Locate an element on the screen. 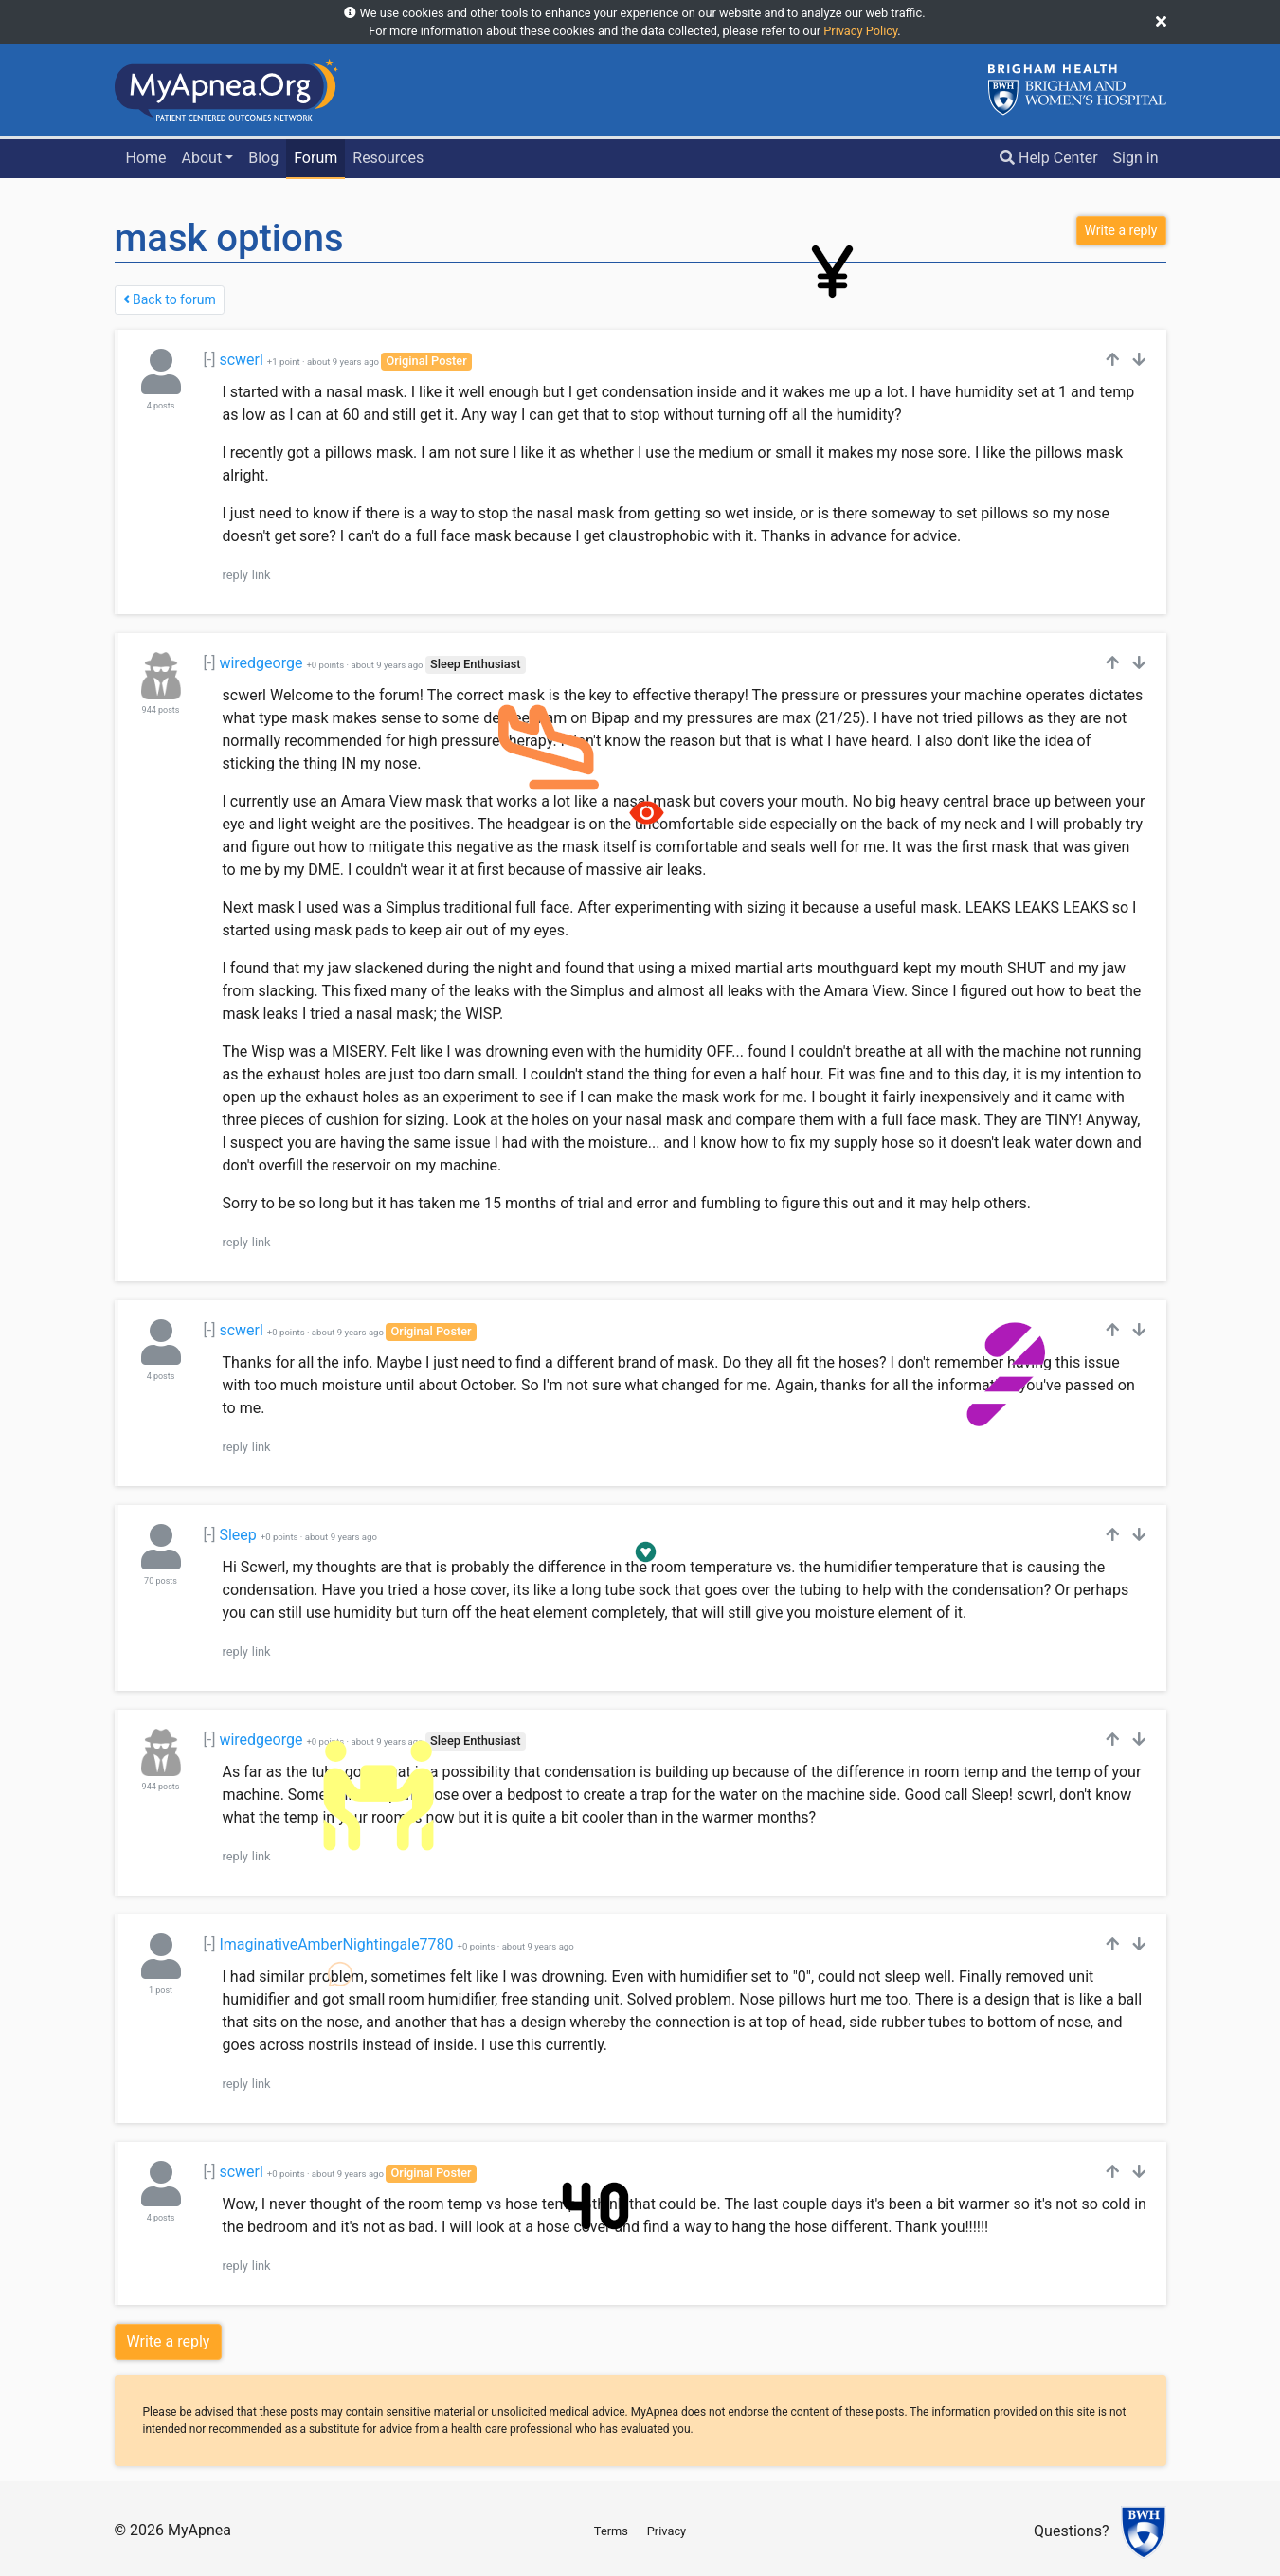 The image size is (1280, 2576). gratipay logo - a platform for recurring donations and tips is located at coordinates (645, 1551).